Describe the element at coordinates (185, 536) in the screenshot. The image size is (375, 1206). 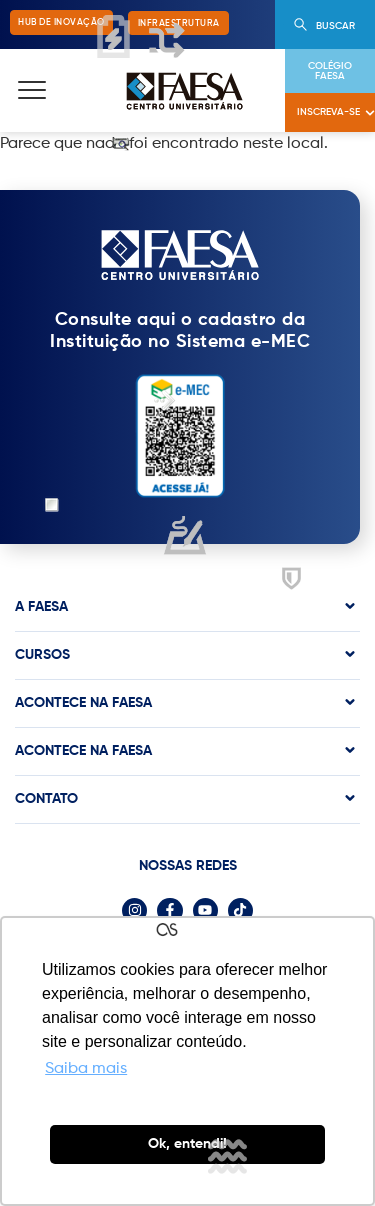
I see `connect a drawing tablet or stylus input device` at that location.